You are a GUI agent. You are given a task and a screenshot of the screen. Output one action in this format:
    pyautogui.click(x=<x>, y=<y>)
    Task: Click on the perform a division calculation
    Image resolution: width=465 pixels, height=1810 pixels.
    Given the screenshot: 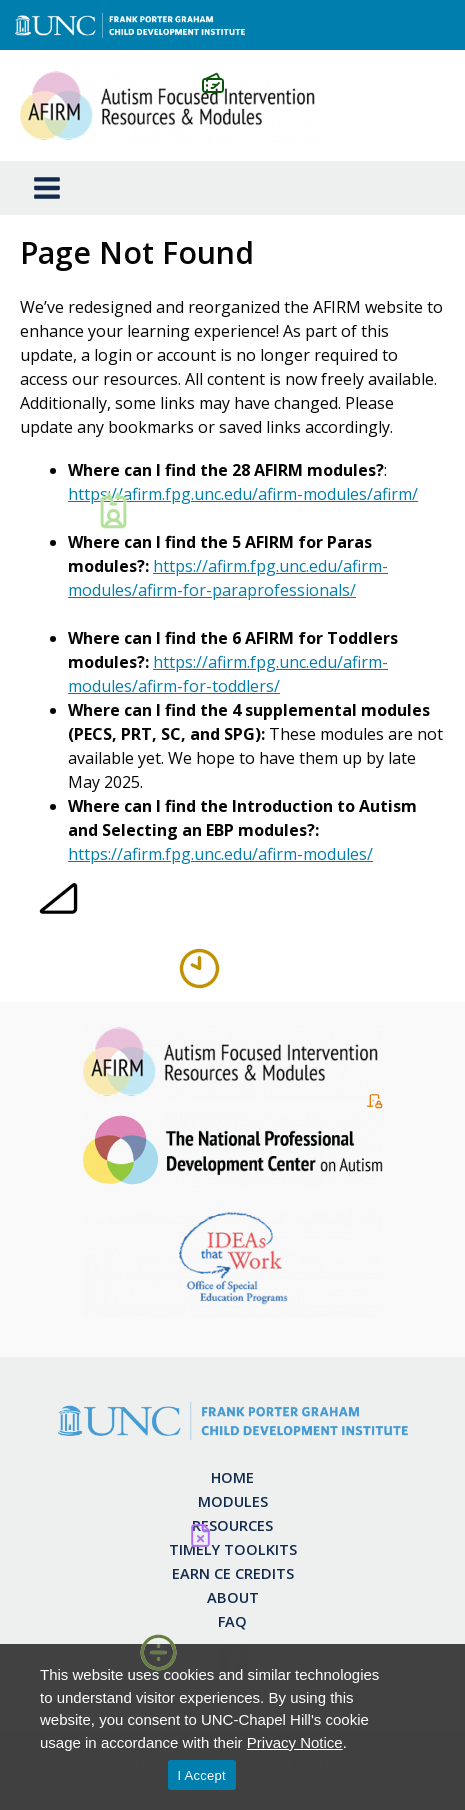 What is the action you would take?
    pyautogui.click(x=158, y=1652)
    